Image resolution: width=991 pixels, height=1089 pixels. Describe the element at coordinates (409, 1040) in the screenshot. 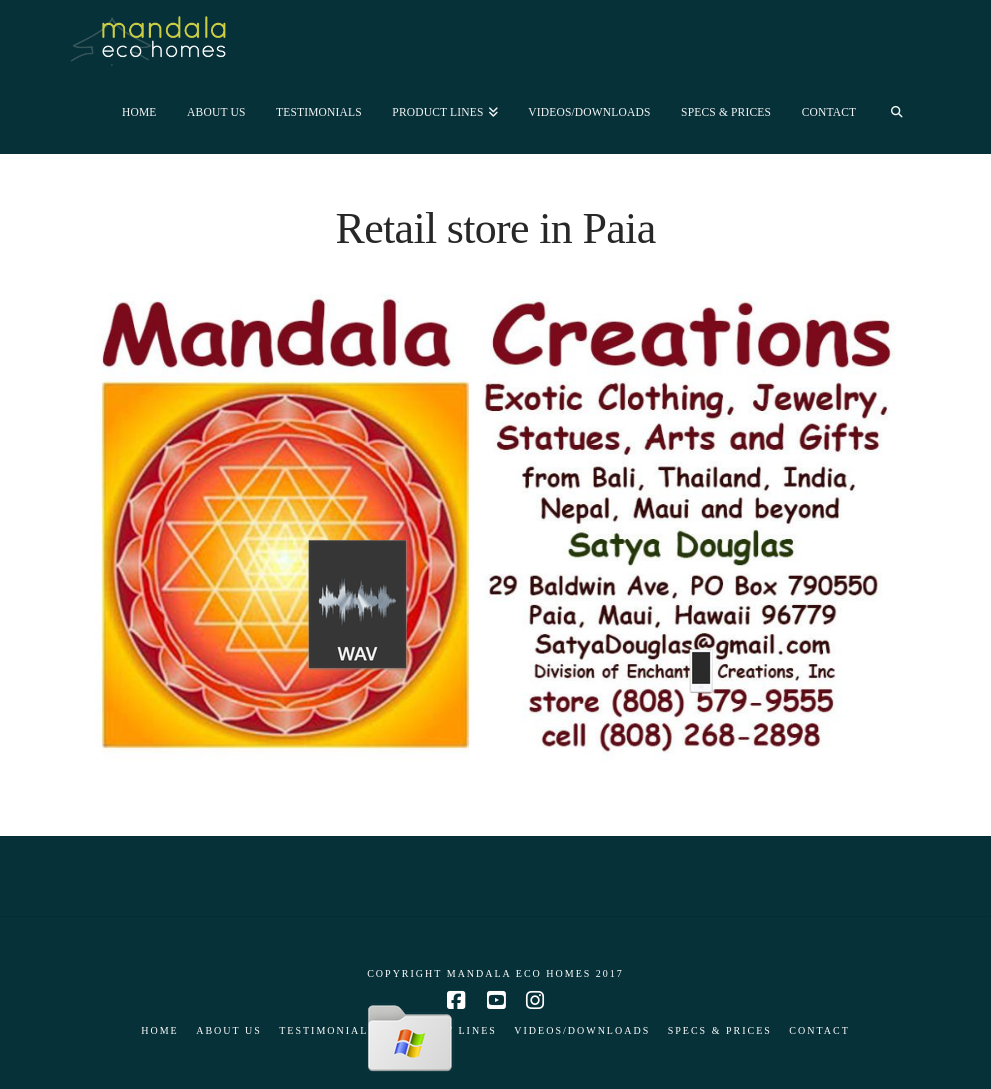

I see `open folder containing windows xp files or programs` at that location.